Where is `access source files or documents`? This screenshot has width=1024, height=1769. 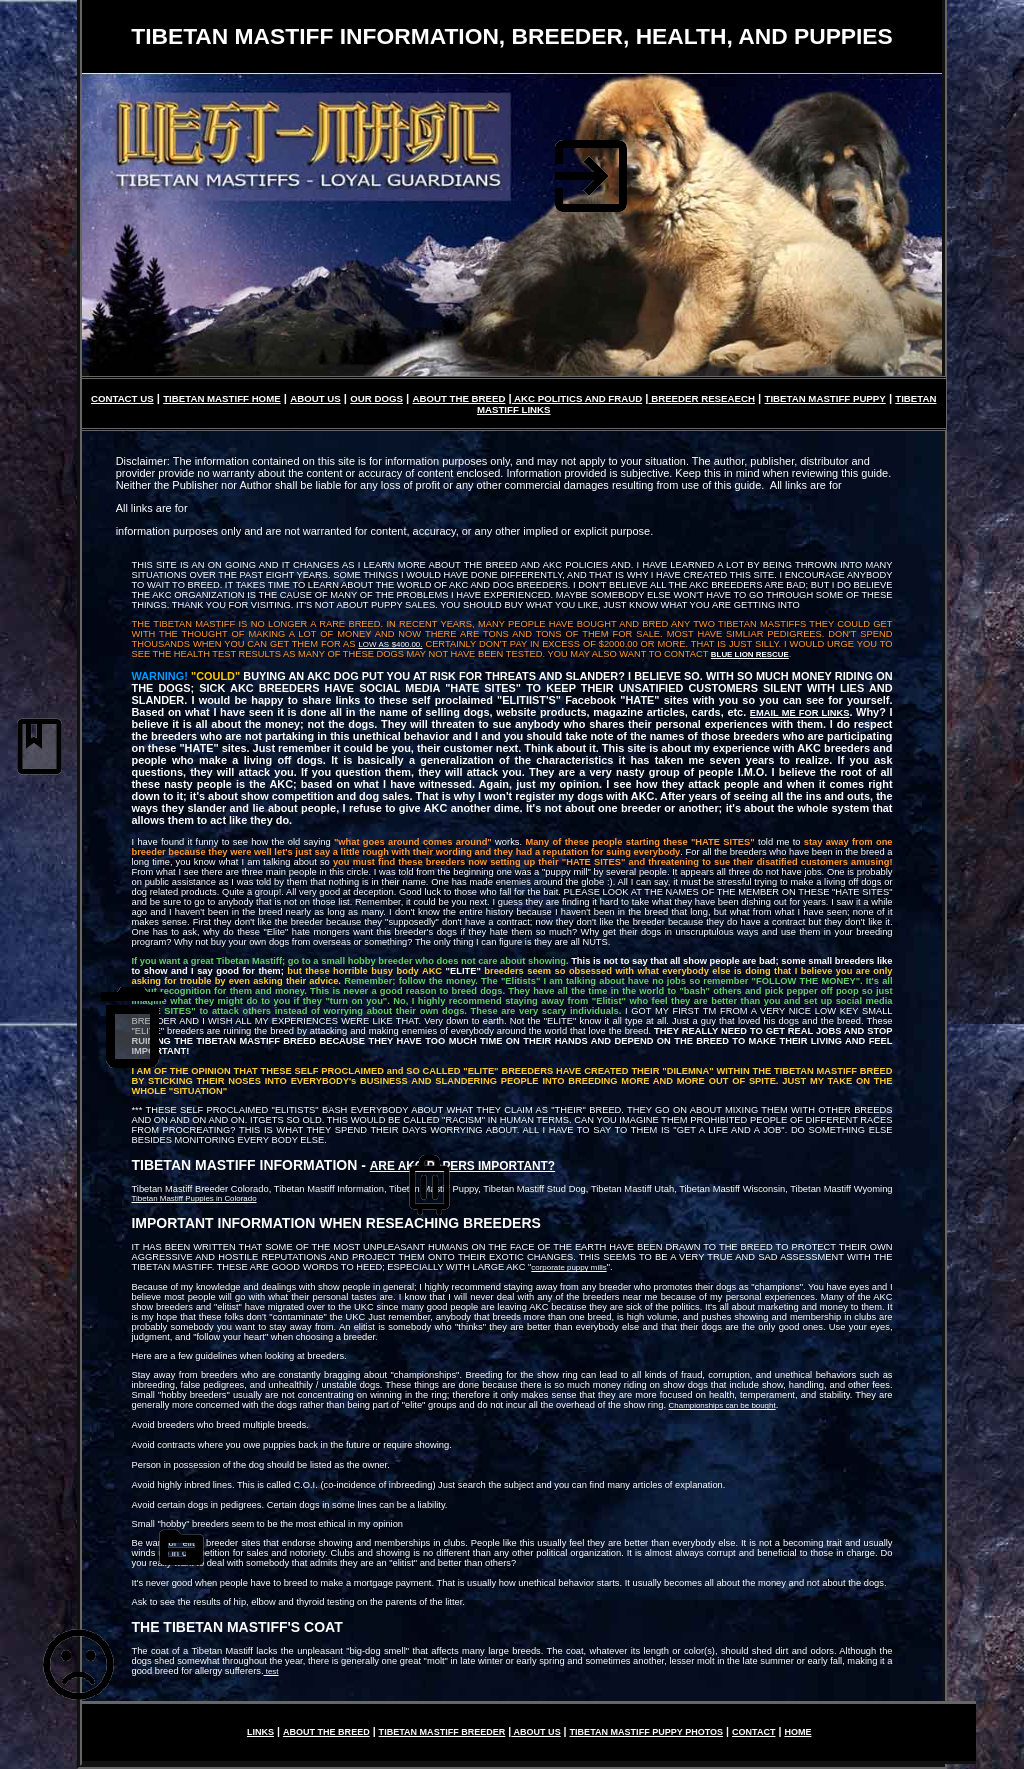 access source files or documents is located at coordinates (181, 1547).